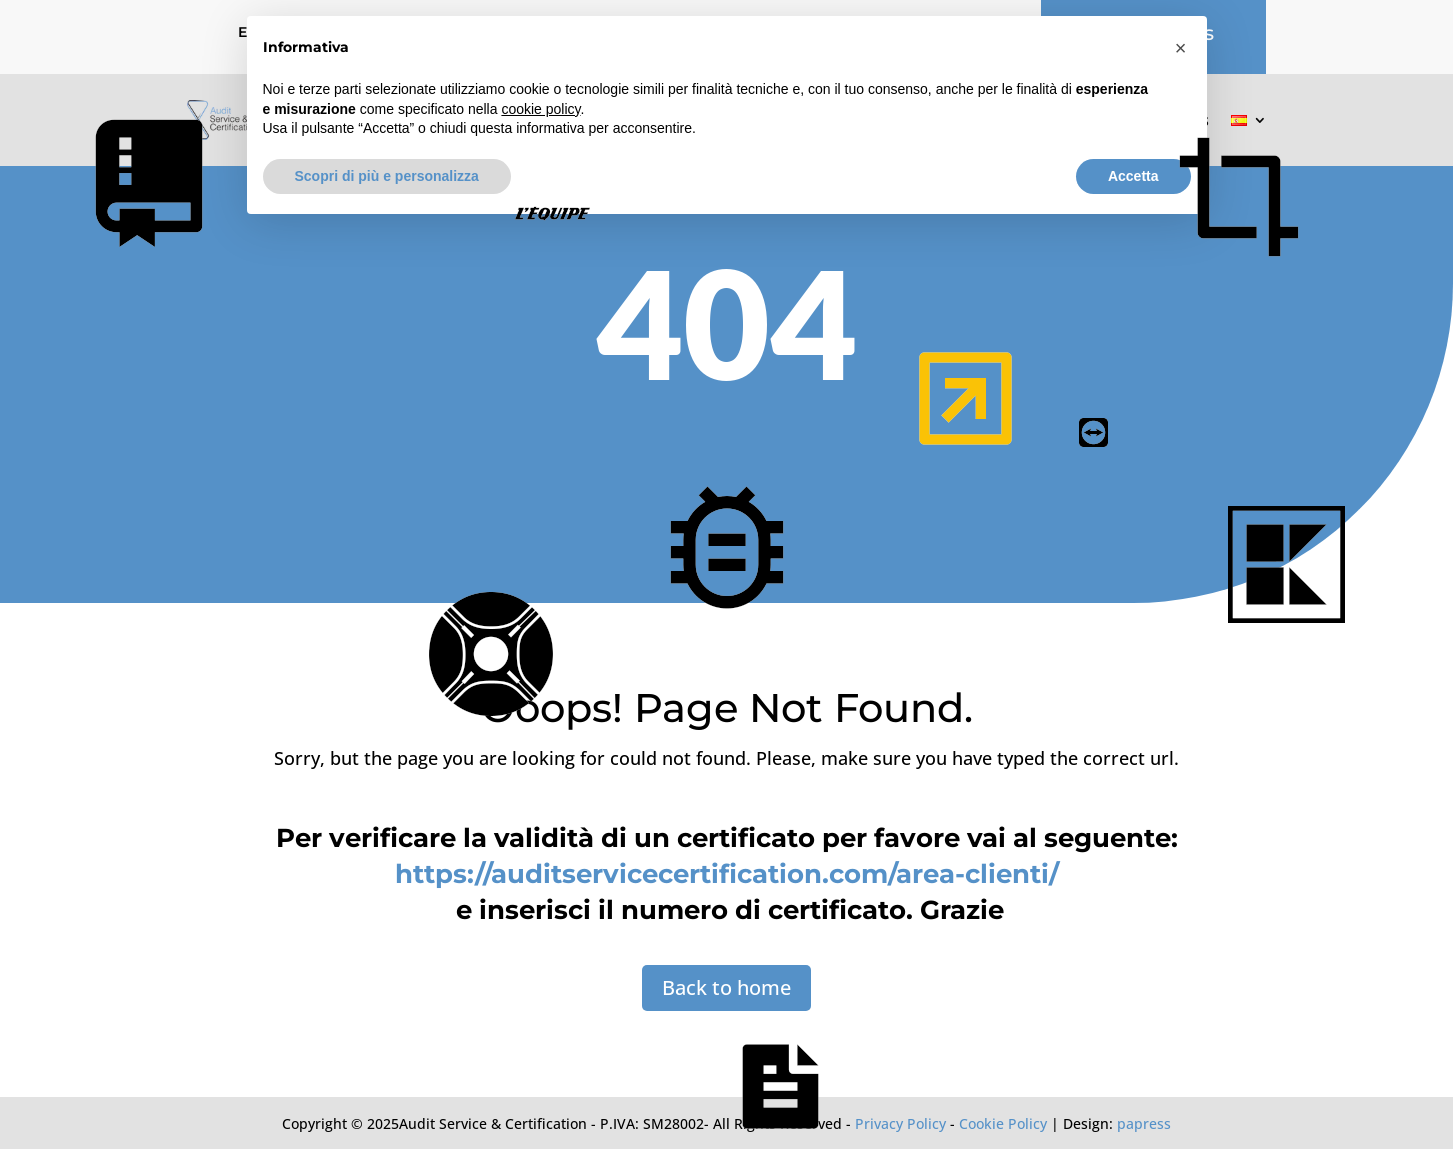  I want to click on open the Kaufland app, so click(1286, 564).